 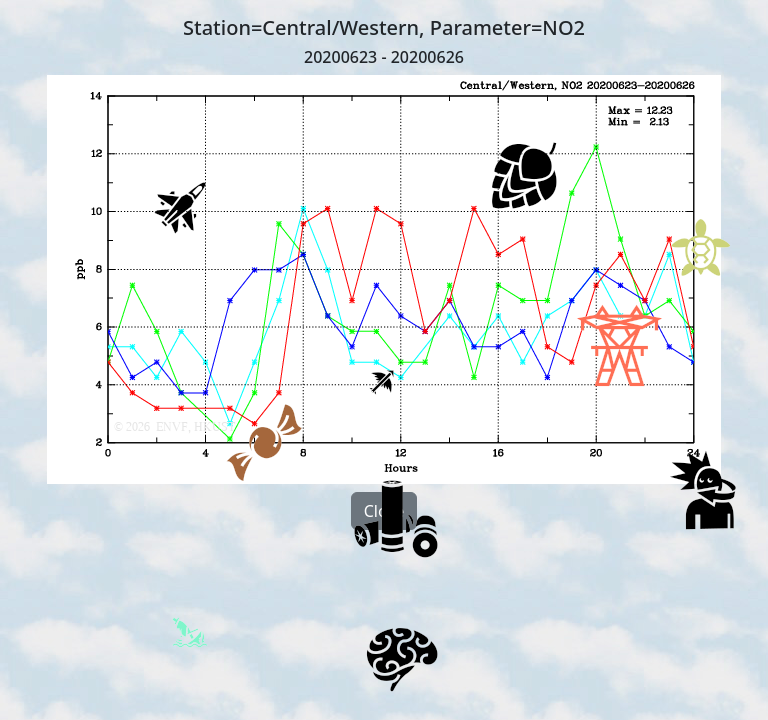 What do you see at coordinates (180, 208) in the screenshot?
I see `military or combat game mode` at bounding box center [180, 208].